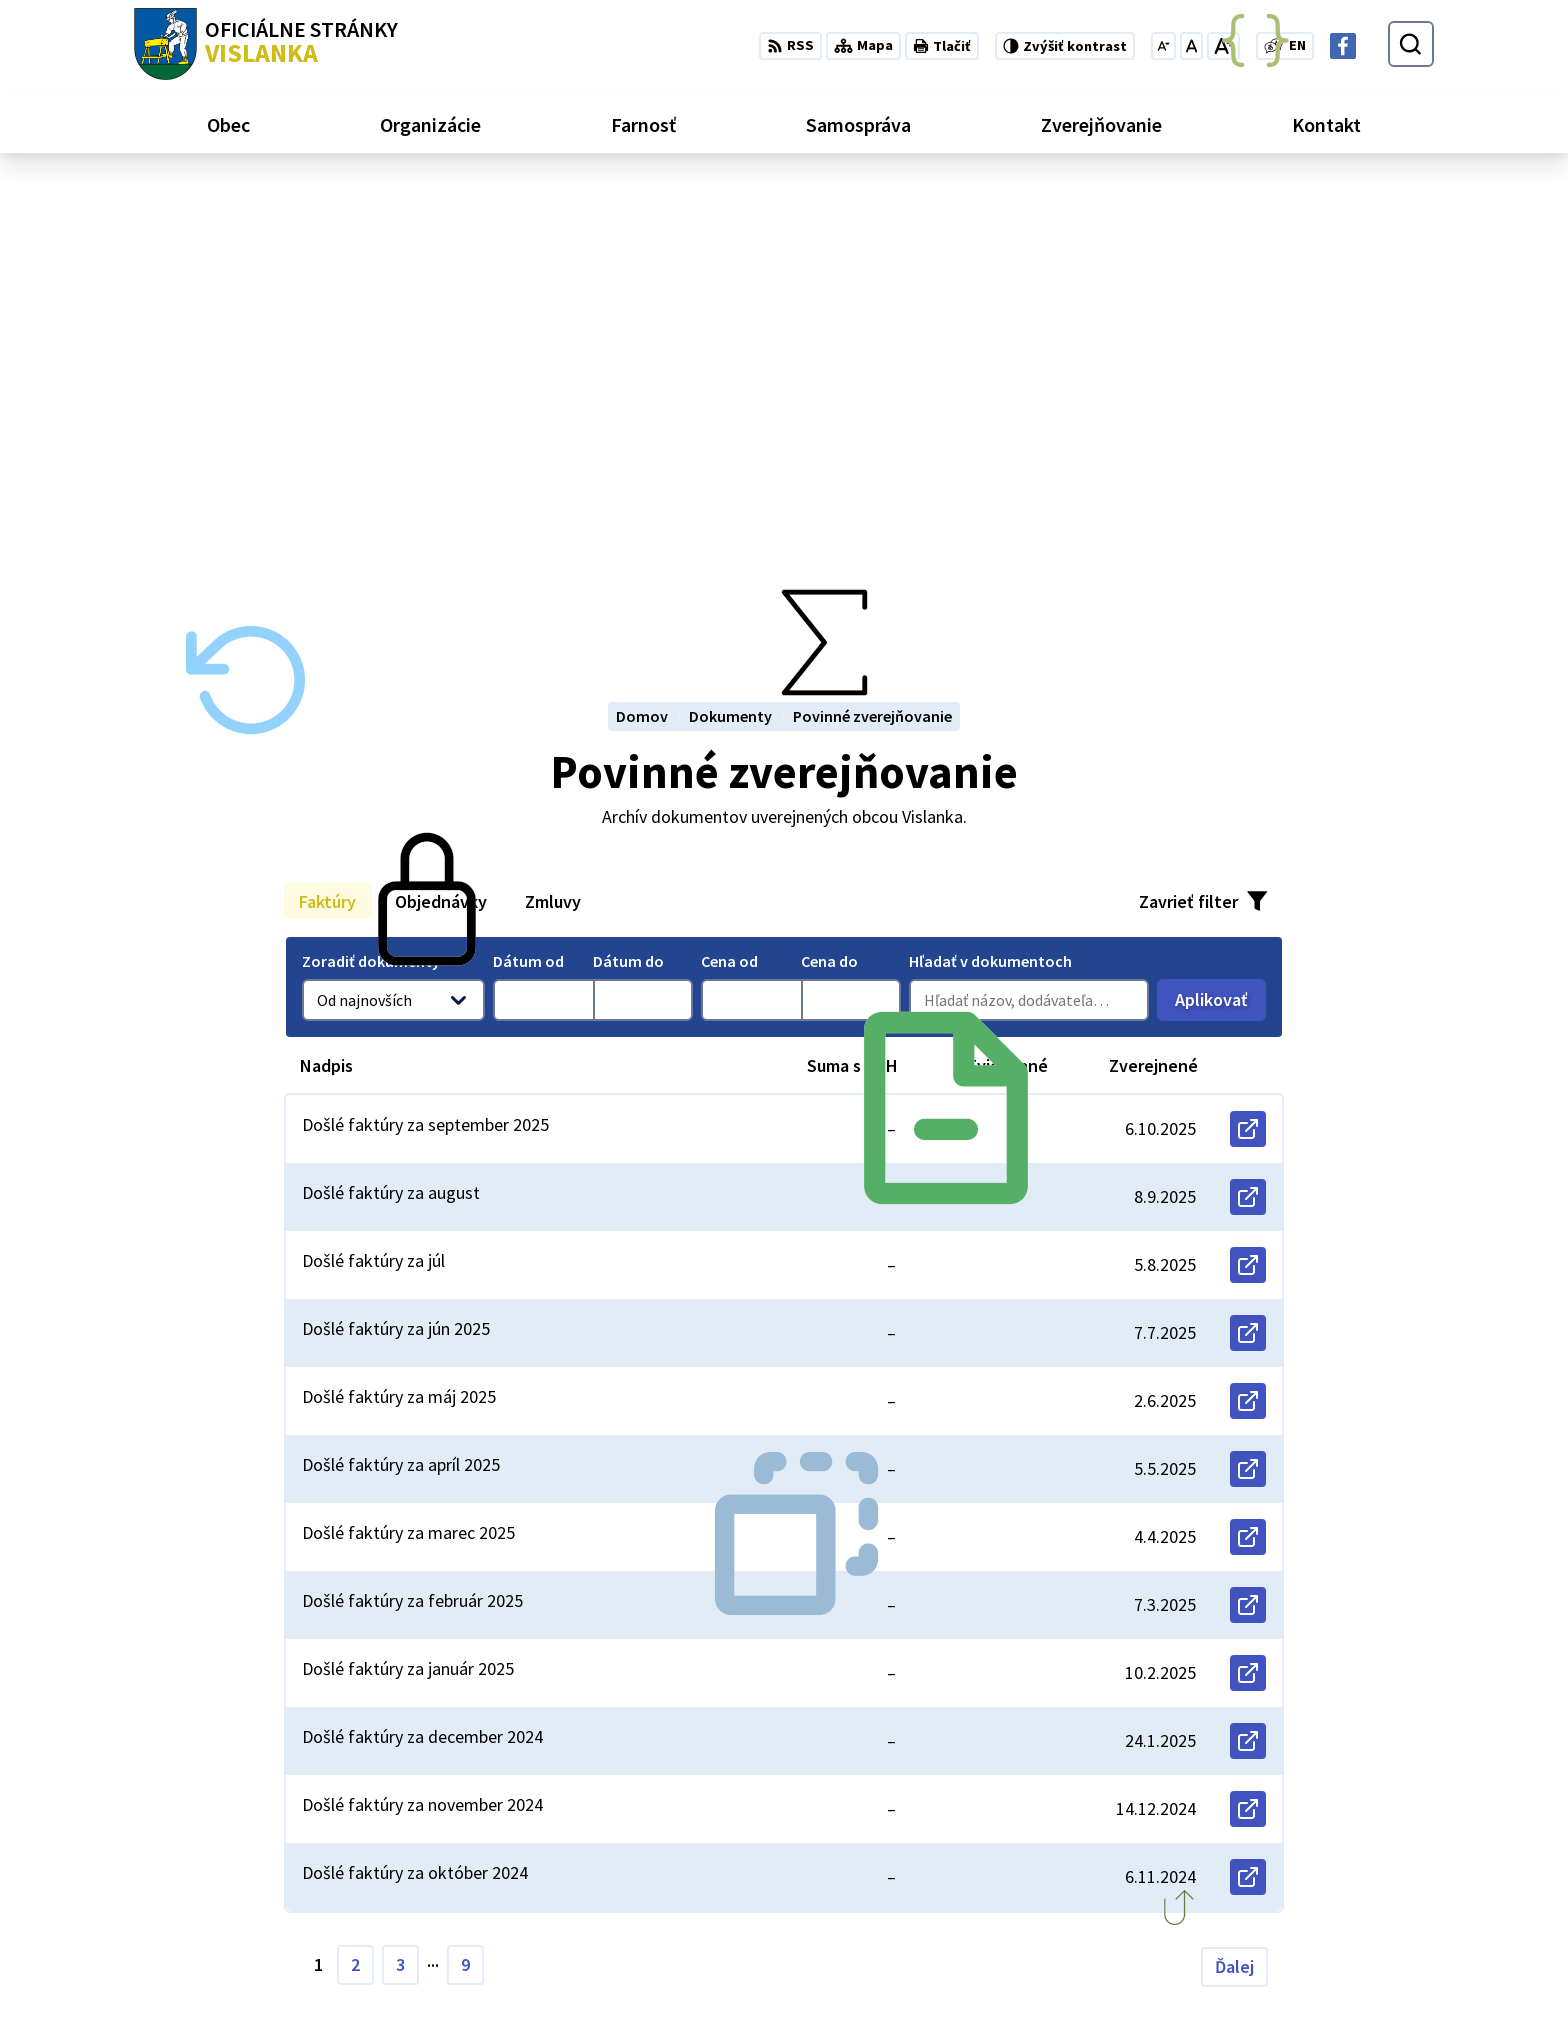  What do you see at coordinates (796, 1533) in the screenshot?
I see `send selected element to back layer` at bounding box center [796, 1533].